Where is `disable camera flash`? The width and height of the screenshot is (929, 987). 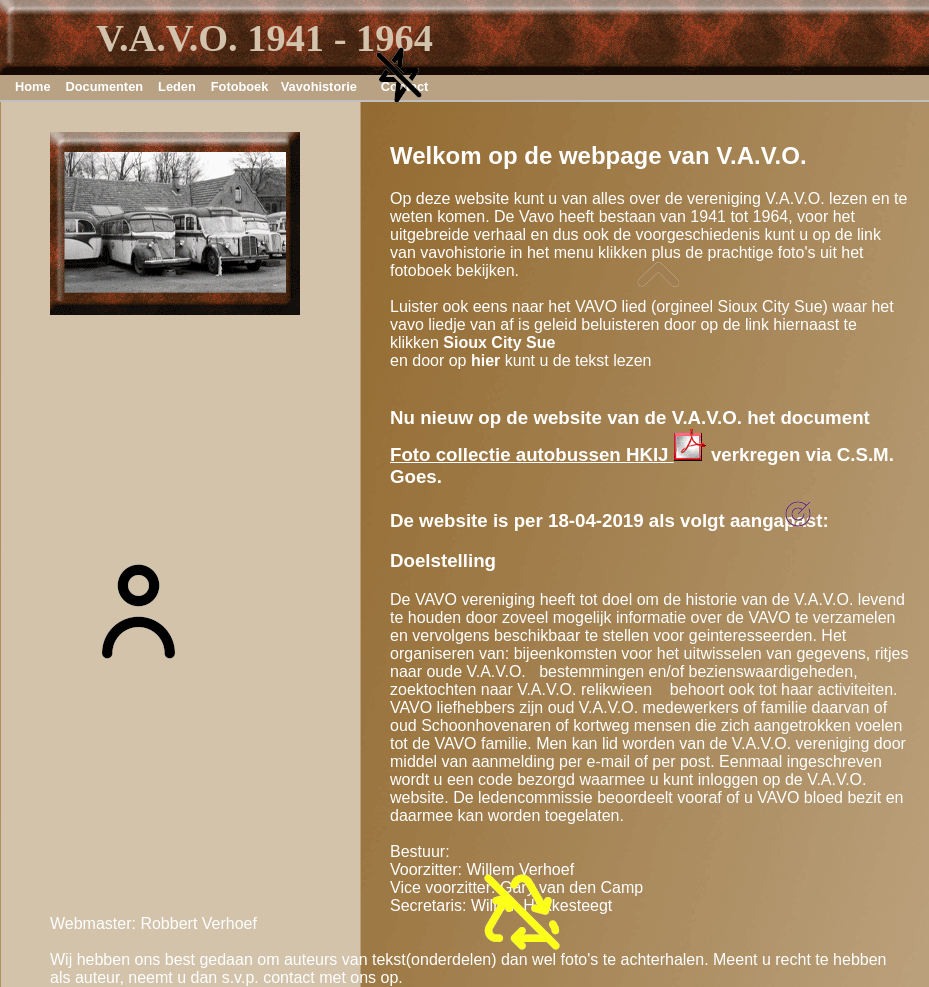 disable camera flash is located at coordinates (399, 75).